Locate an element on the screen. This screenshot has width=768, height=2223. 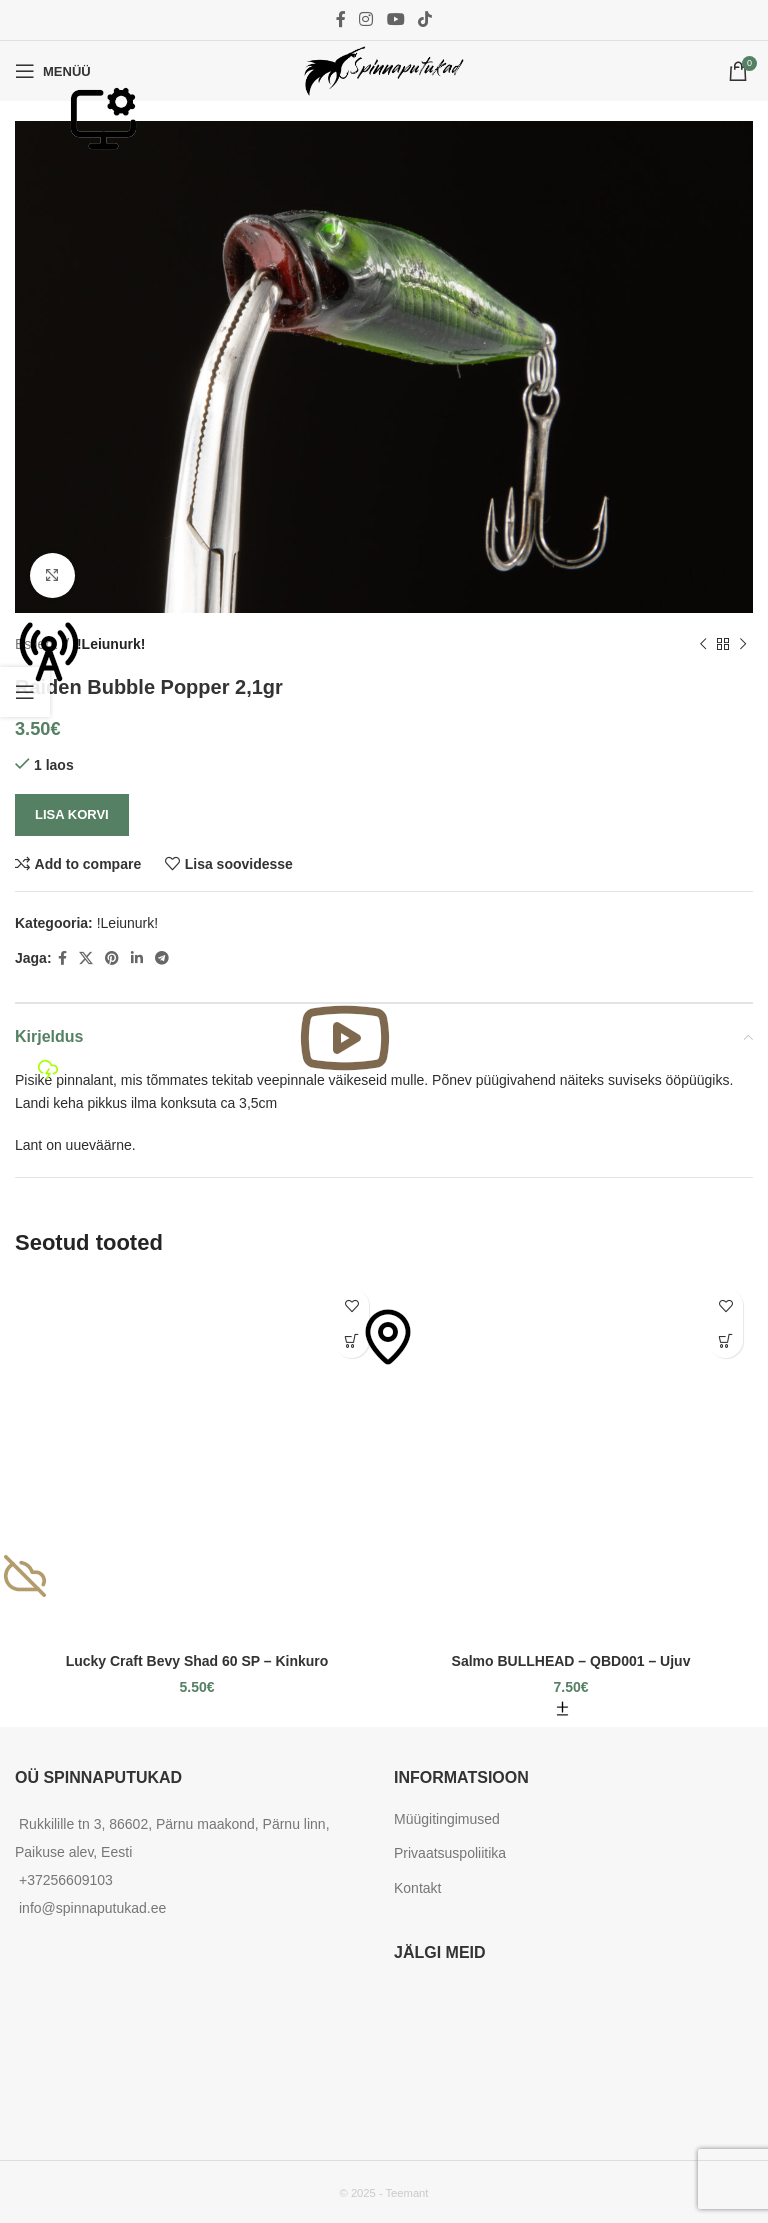
indicates thunderstorm or severe weather conditions is located at coordinates (48, 1069).